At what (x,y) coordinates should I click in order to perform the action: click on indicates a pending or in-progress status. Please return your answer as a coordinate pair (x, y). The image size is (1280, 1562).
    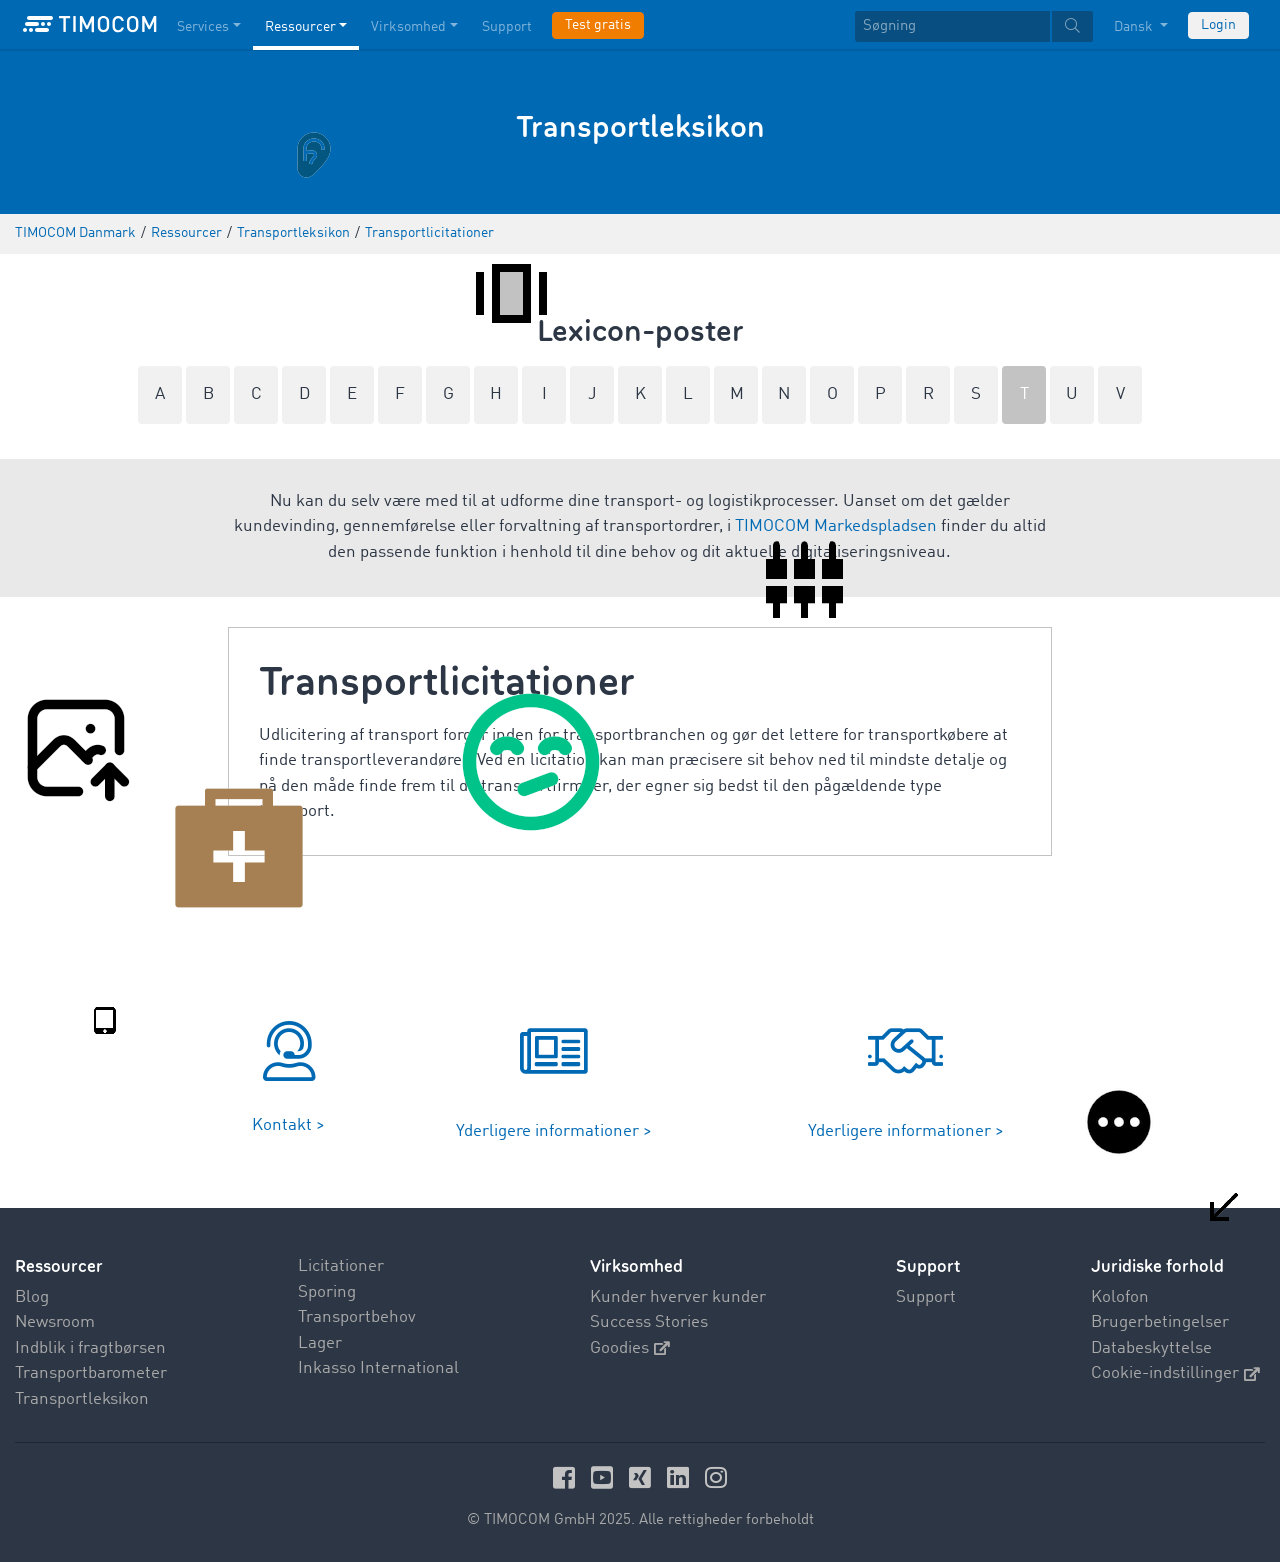
    Looking at the image, I should click on (1119, 1122).